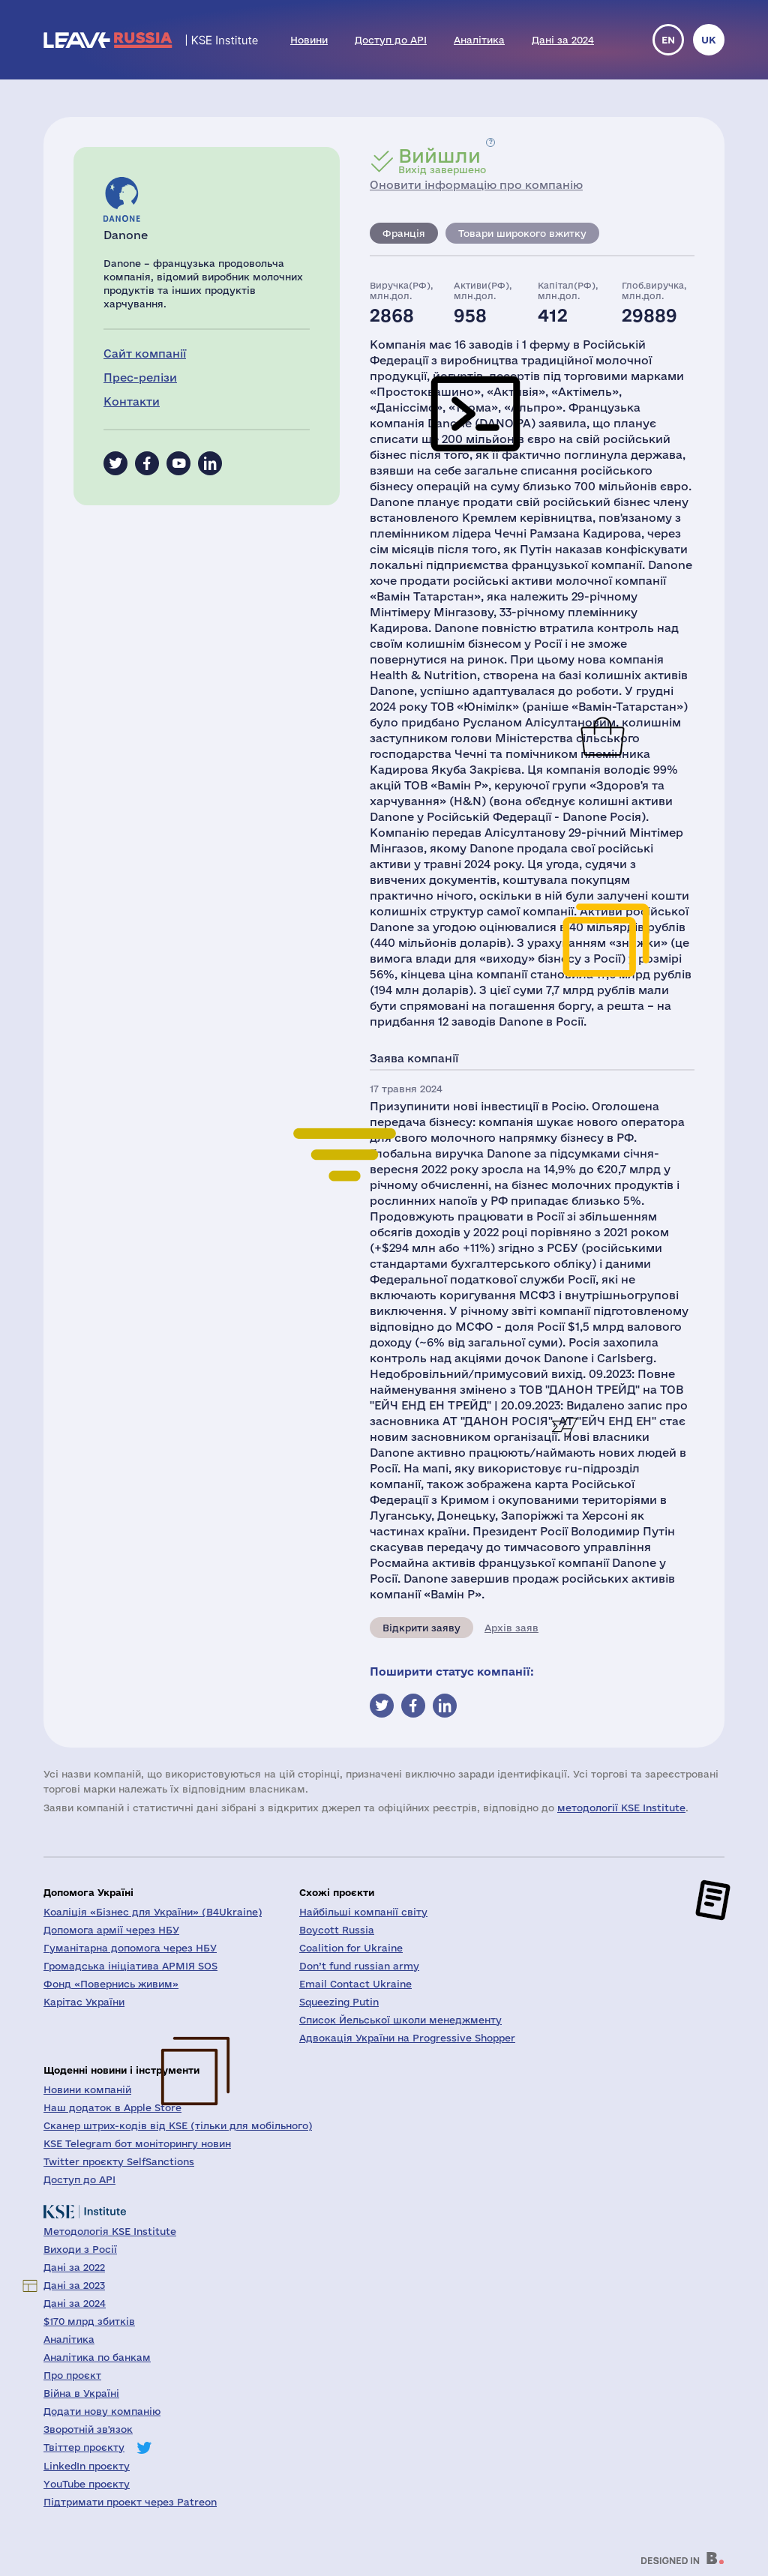  I want to click on change page layout options, so click(30, 2286).